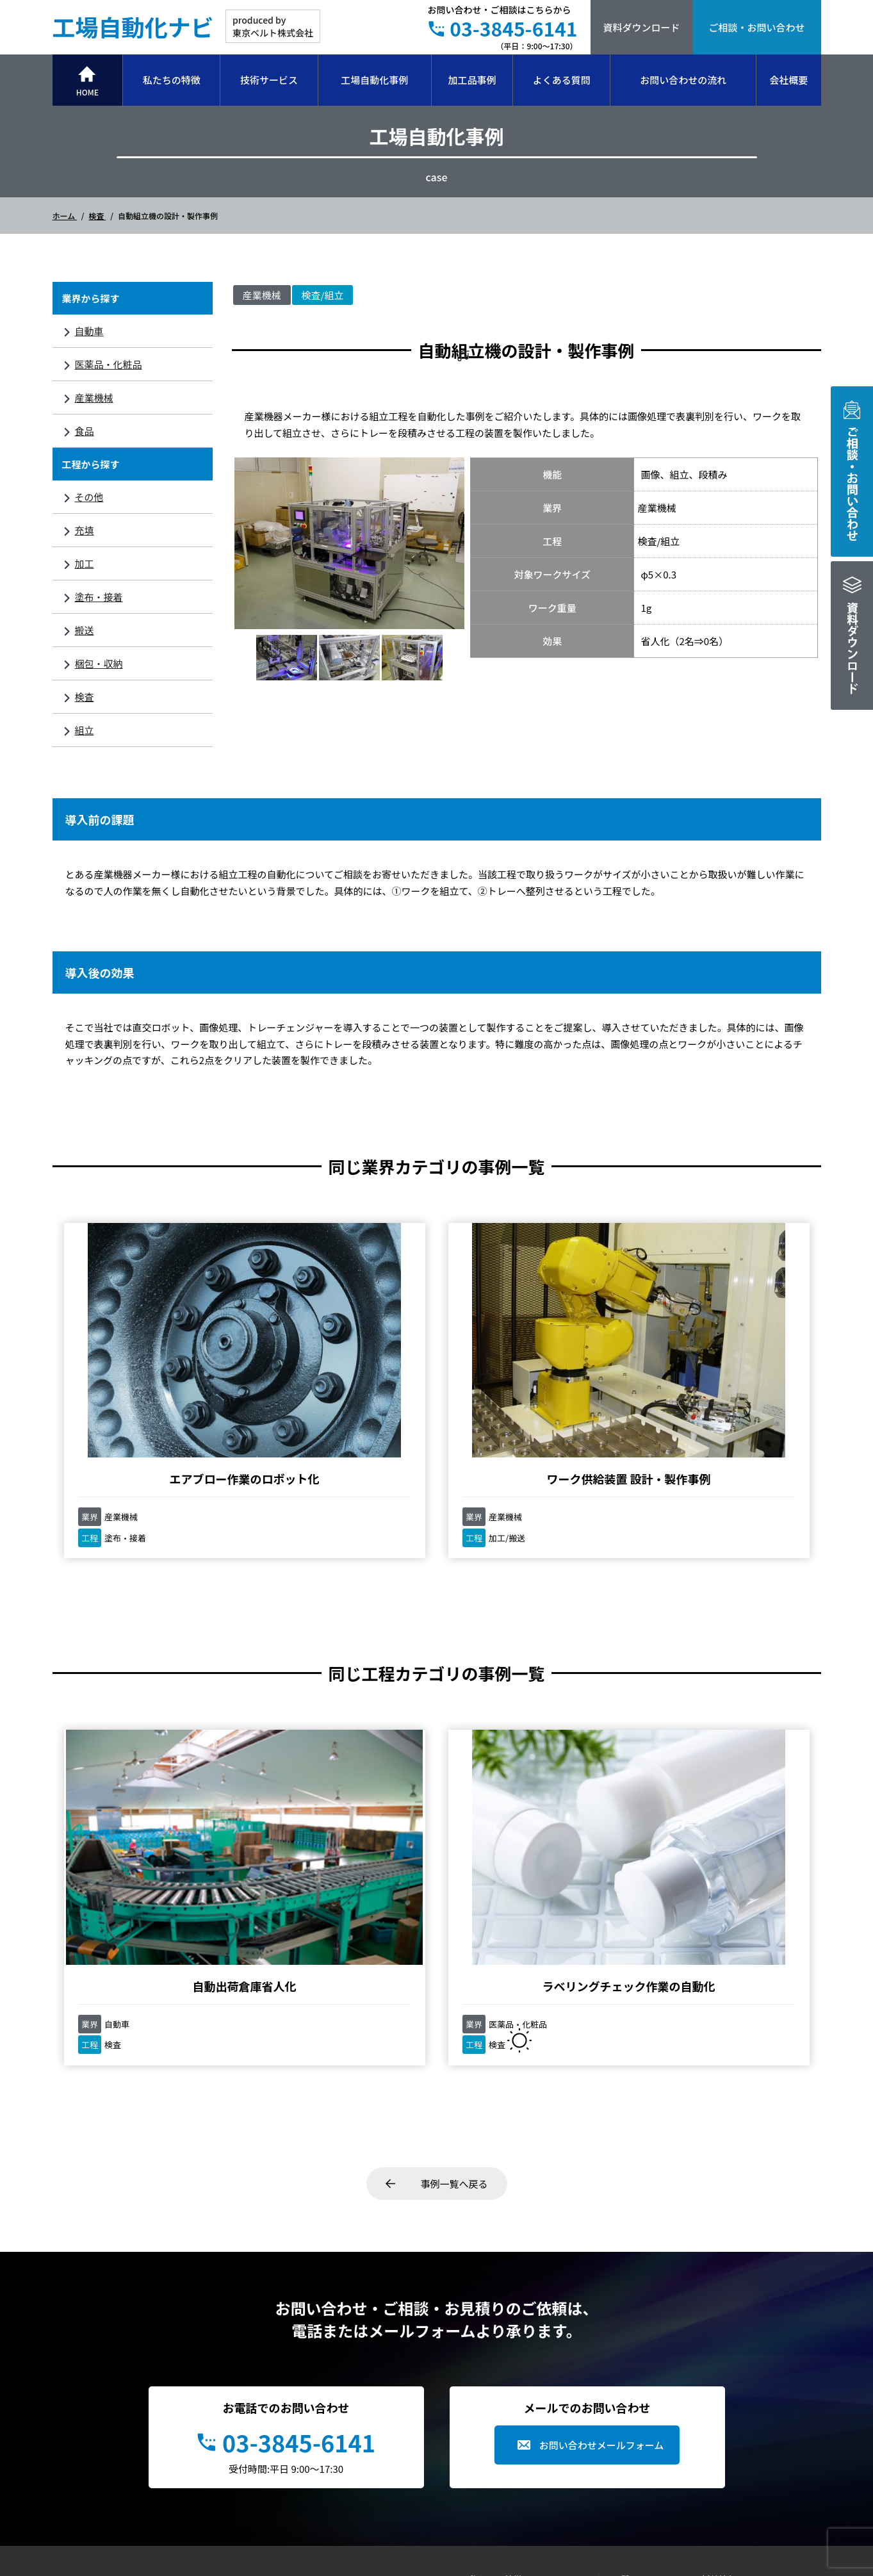 The height and width of the screenshot is (2576, 873). What do you see at coordinates (464, 356) in the screenshot?
I see `remove a song from playlist` at bounding box center [464, 356].